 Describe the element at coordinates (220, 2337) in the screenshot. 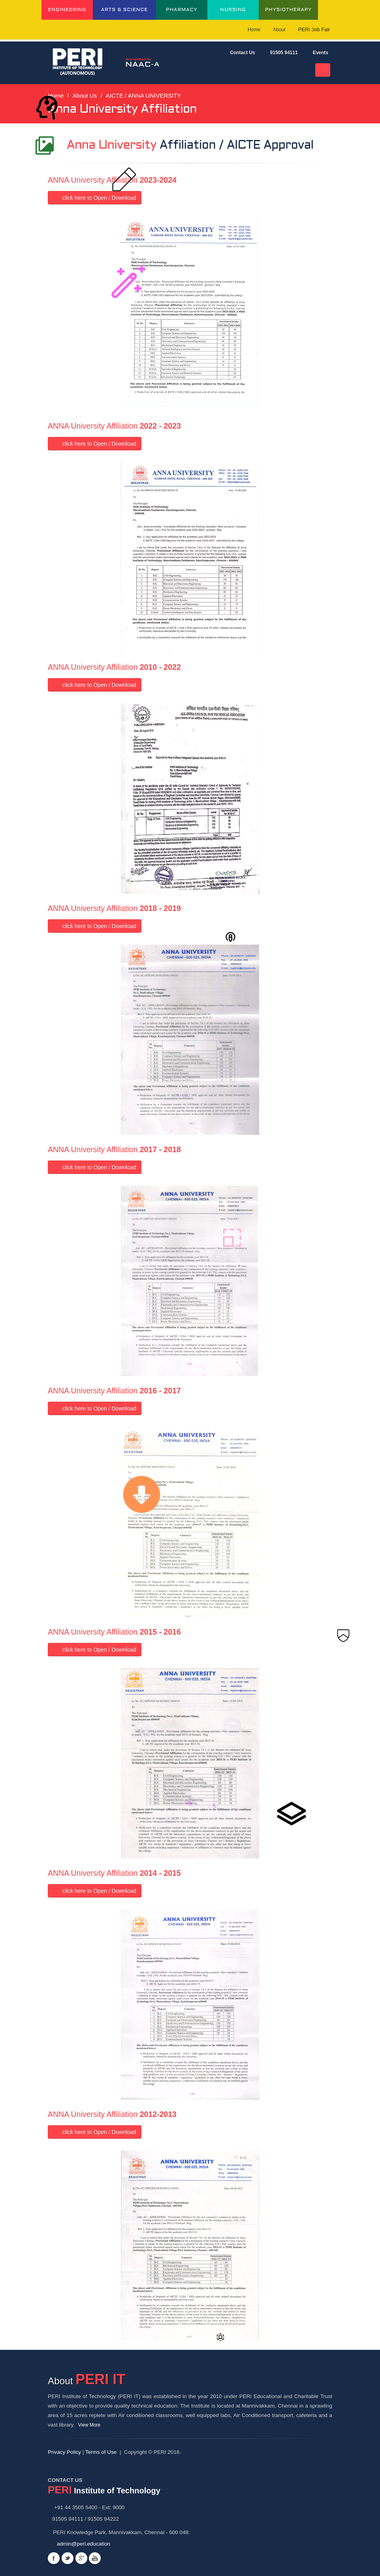

I see `incomplete or pending user profile` at that location.